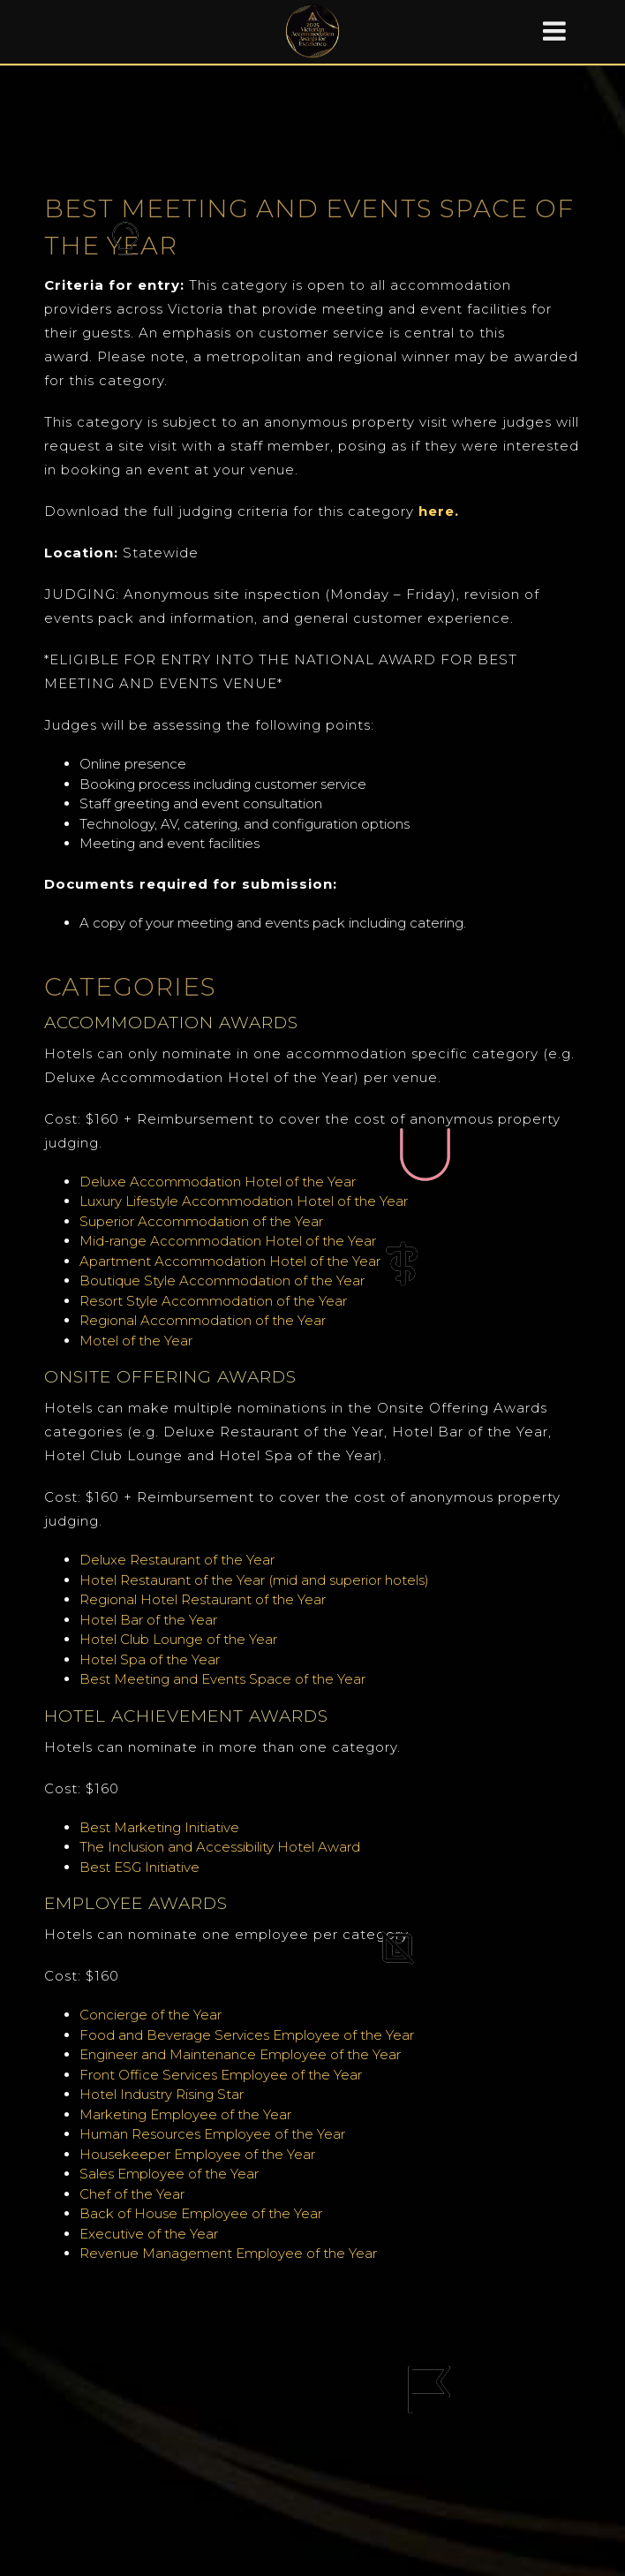  I want to click on perform a union operation on selected shapes, so click(425, 1150).